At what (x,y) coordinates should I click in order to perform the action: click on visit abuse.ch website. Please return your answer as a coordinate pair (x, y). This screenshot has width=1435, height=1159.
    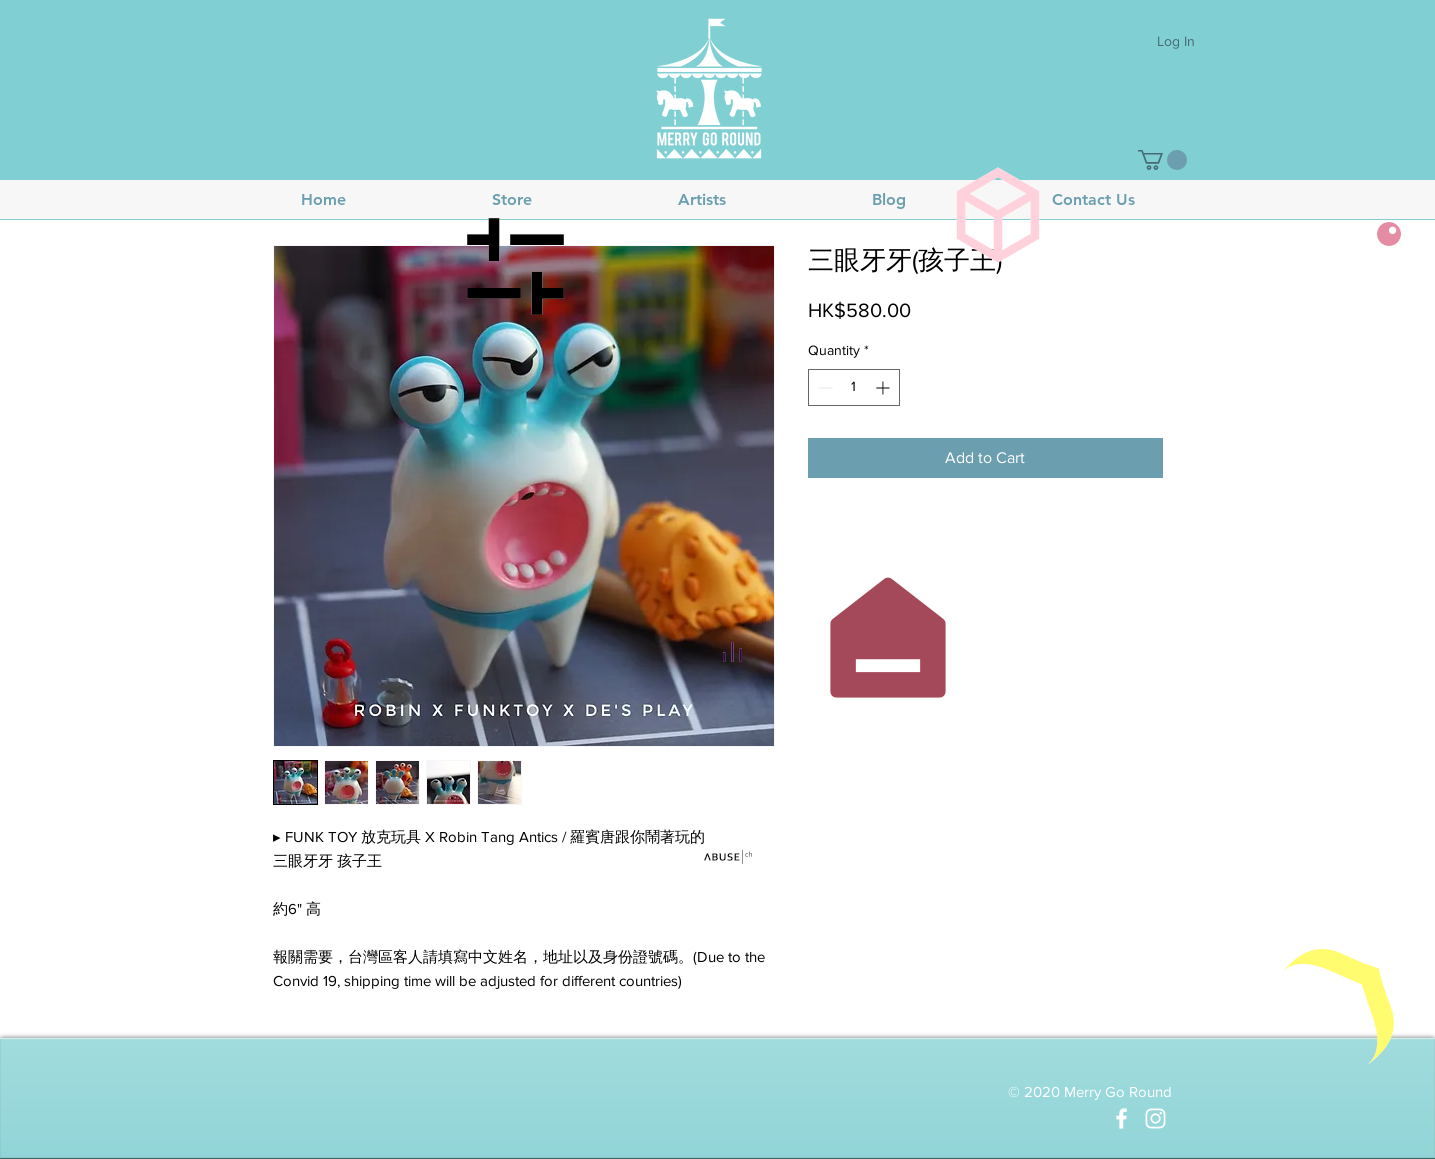
    Looking at the image, I should click on (728, 857).